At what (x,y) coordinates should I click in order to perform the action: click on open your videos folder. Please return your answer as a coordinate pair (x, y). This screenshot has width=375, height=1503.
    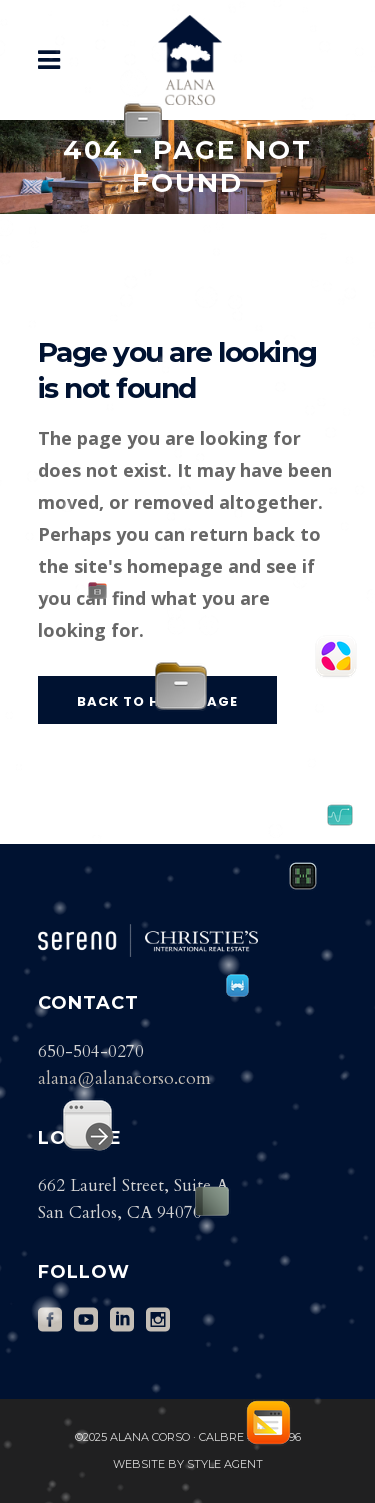
    Looking at the image, I should click on (97, 590).